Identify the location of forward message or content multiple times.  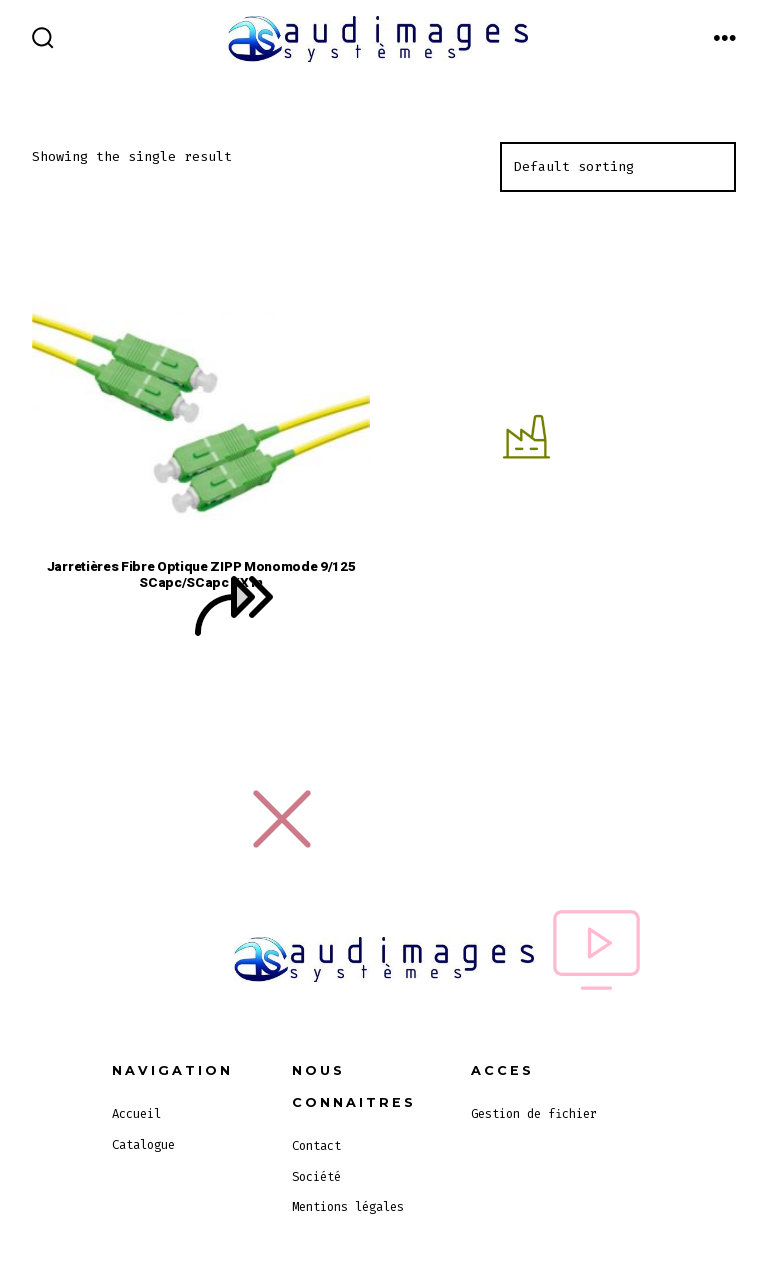
(234, 606).